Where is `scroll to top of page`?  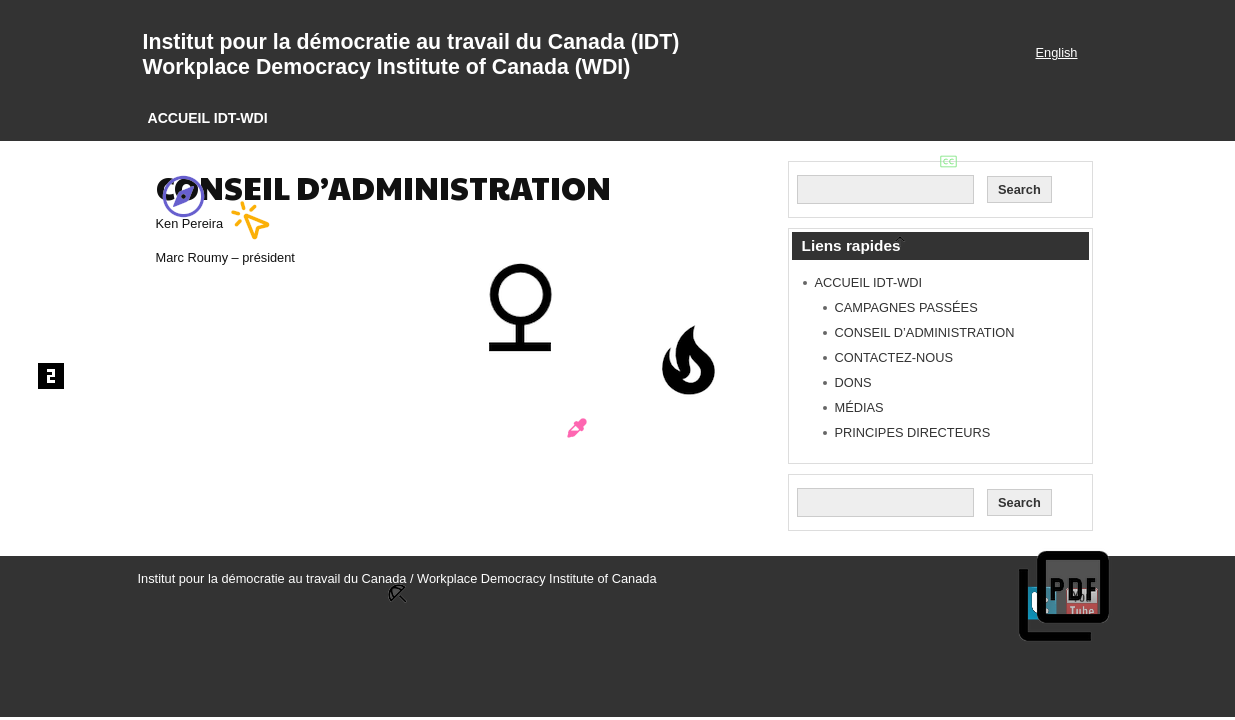
scroll to top of page is located at coordinates (900, 241).